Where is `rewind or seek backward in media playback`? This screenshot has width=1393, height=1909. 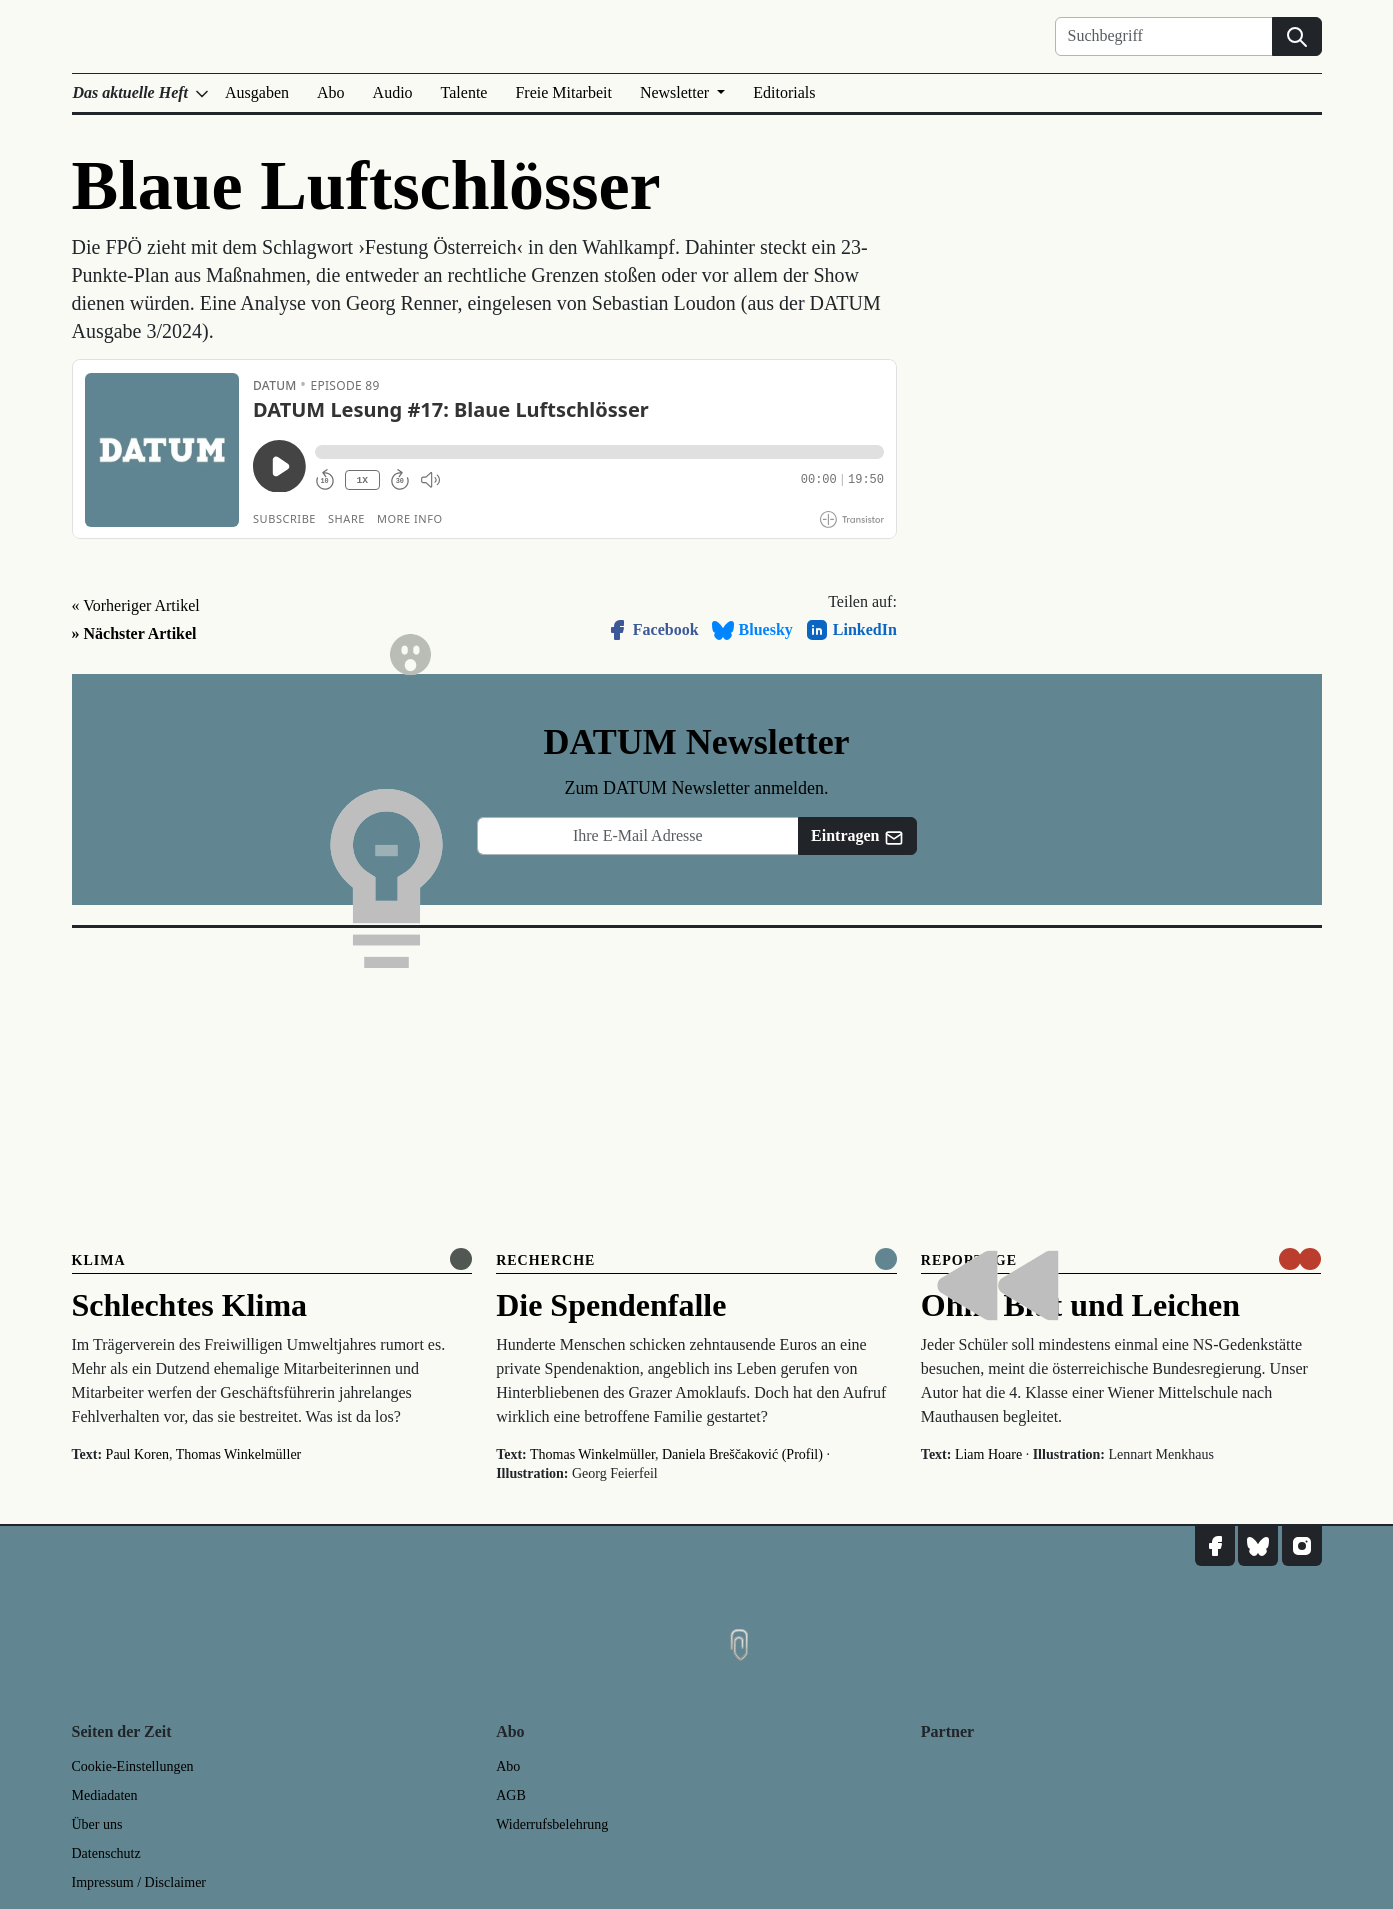
rewind or seek backward in media playback is located at coordinates (997, 1285).